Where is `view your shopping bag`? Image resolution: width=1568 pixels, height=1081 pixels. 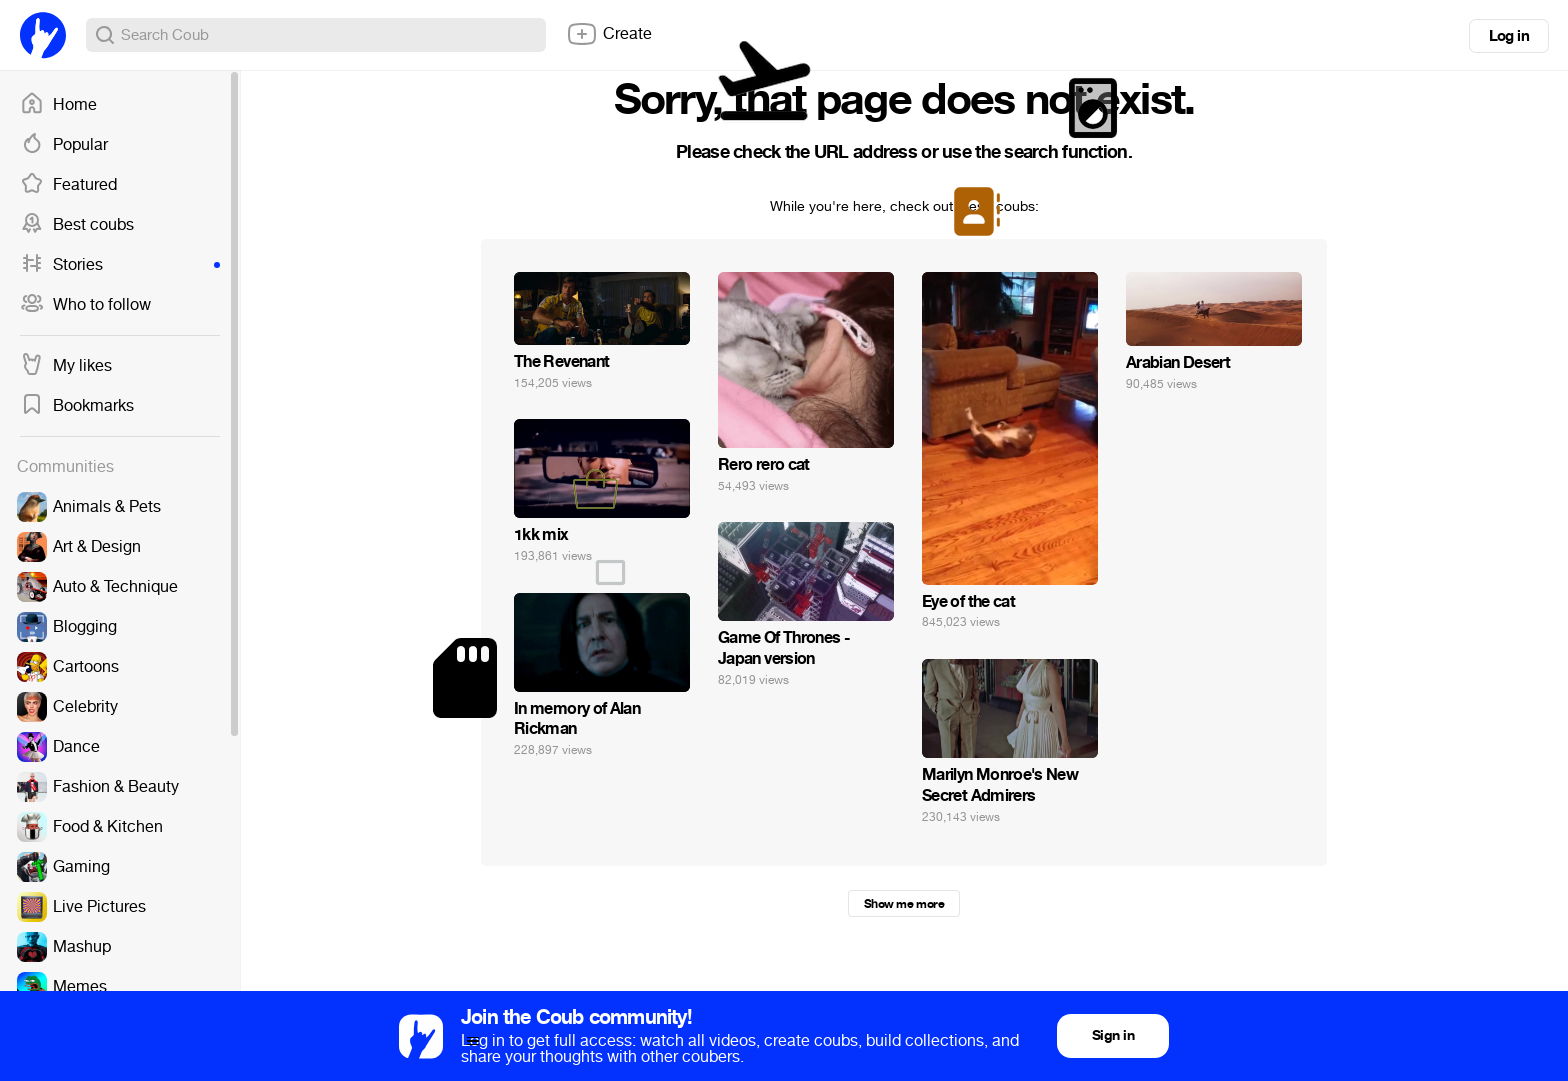 view your shopping bag is located at coordinates (595, 491).